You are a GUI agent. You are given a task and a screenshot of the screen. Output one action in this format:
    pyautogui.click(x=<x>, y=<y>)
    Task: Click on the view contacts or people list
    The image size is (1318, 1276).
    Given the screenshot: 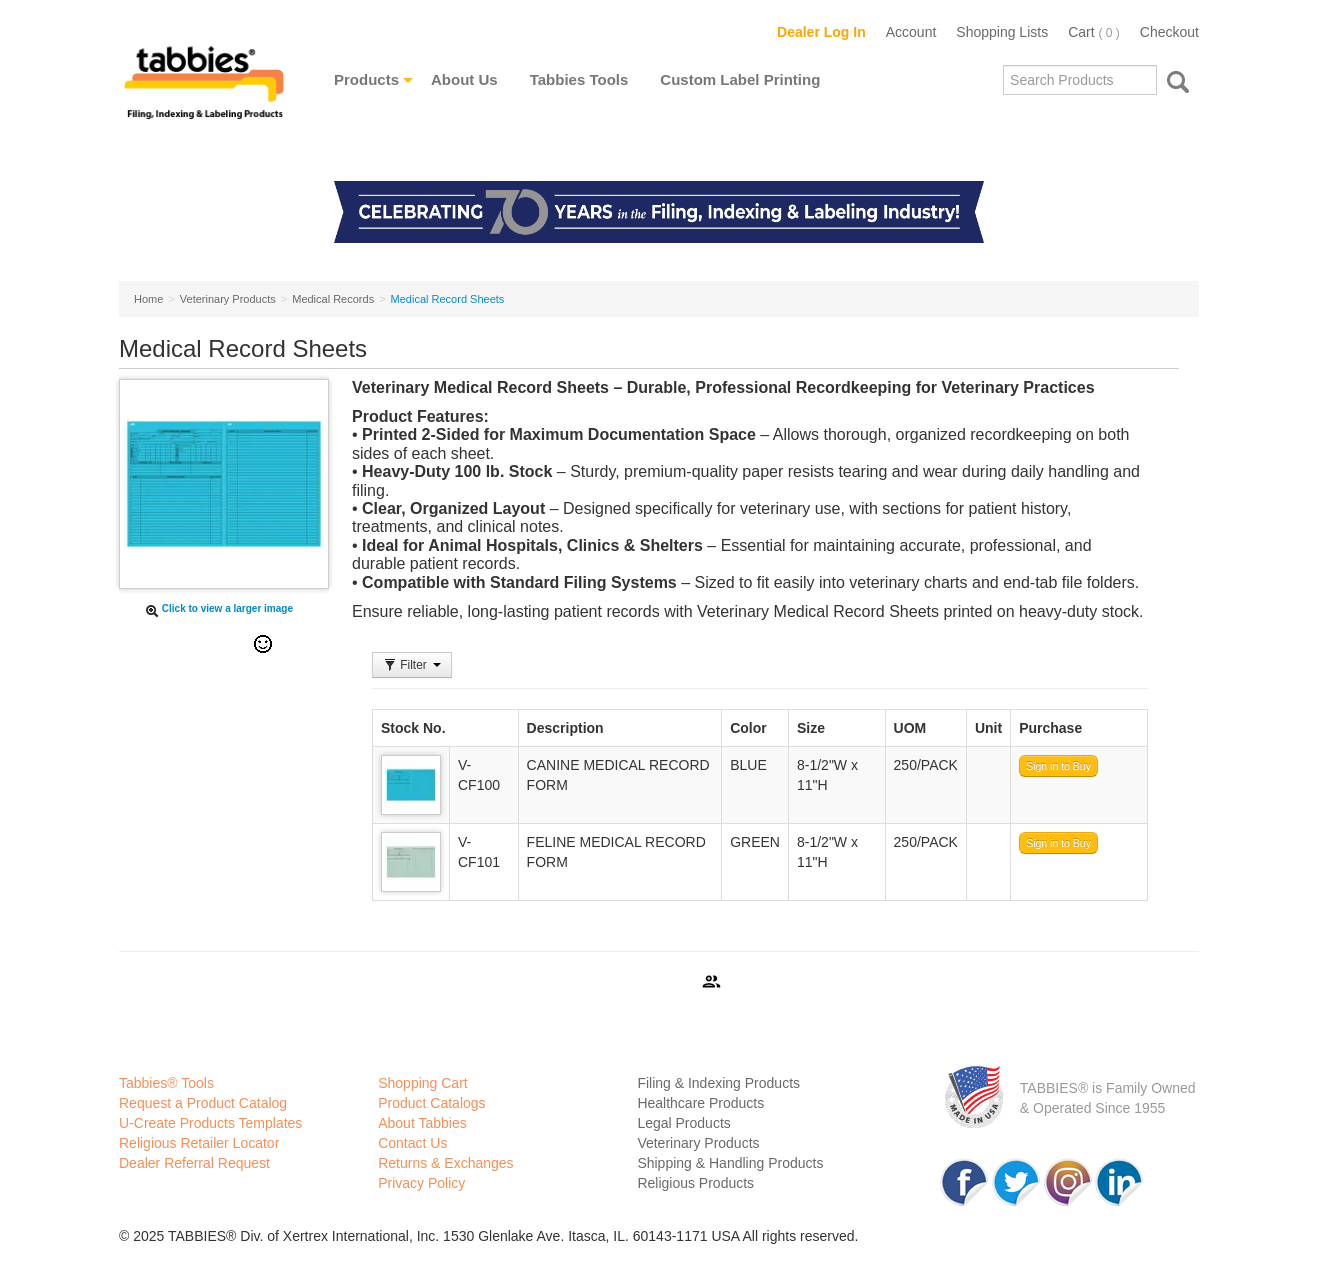 What is the action you would take?
    pyautogui.click(x=711, y=981)
    